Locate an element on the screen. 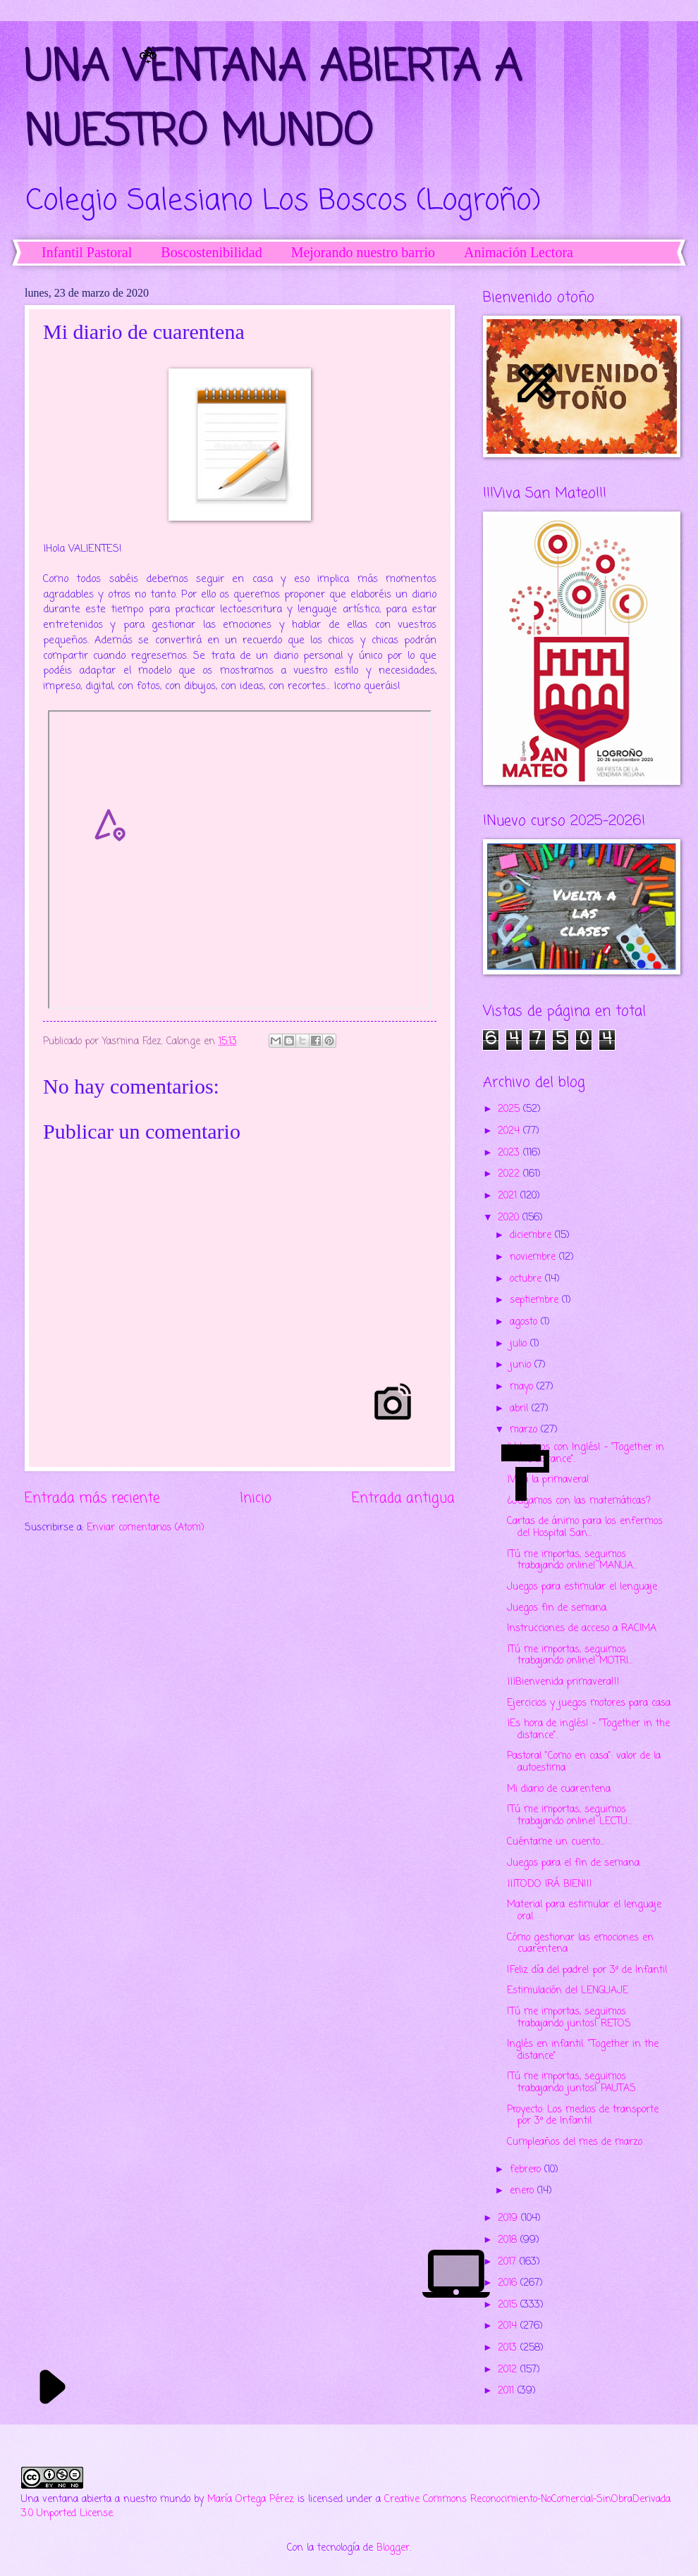 The height and width of the screenshot is (2576, 698). apply formatting style to selected content is located at coordinates (524, 1473).